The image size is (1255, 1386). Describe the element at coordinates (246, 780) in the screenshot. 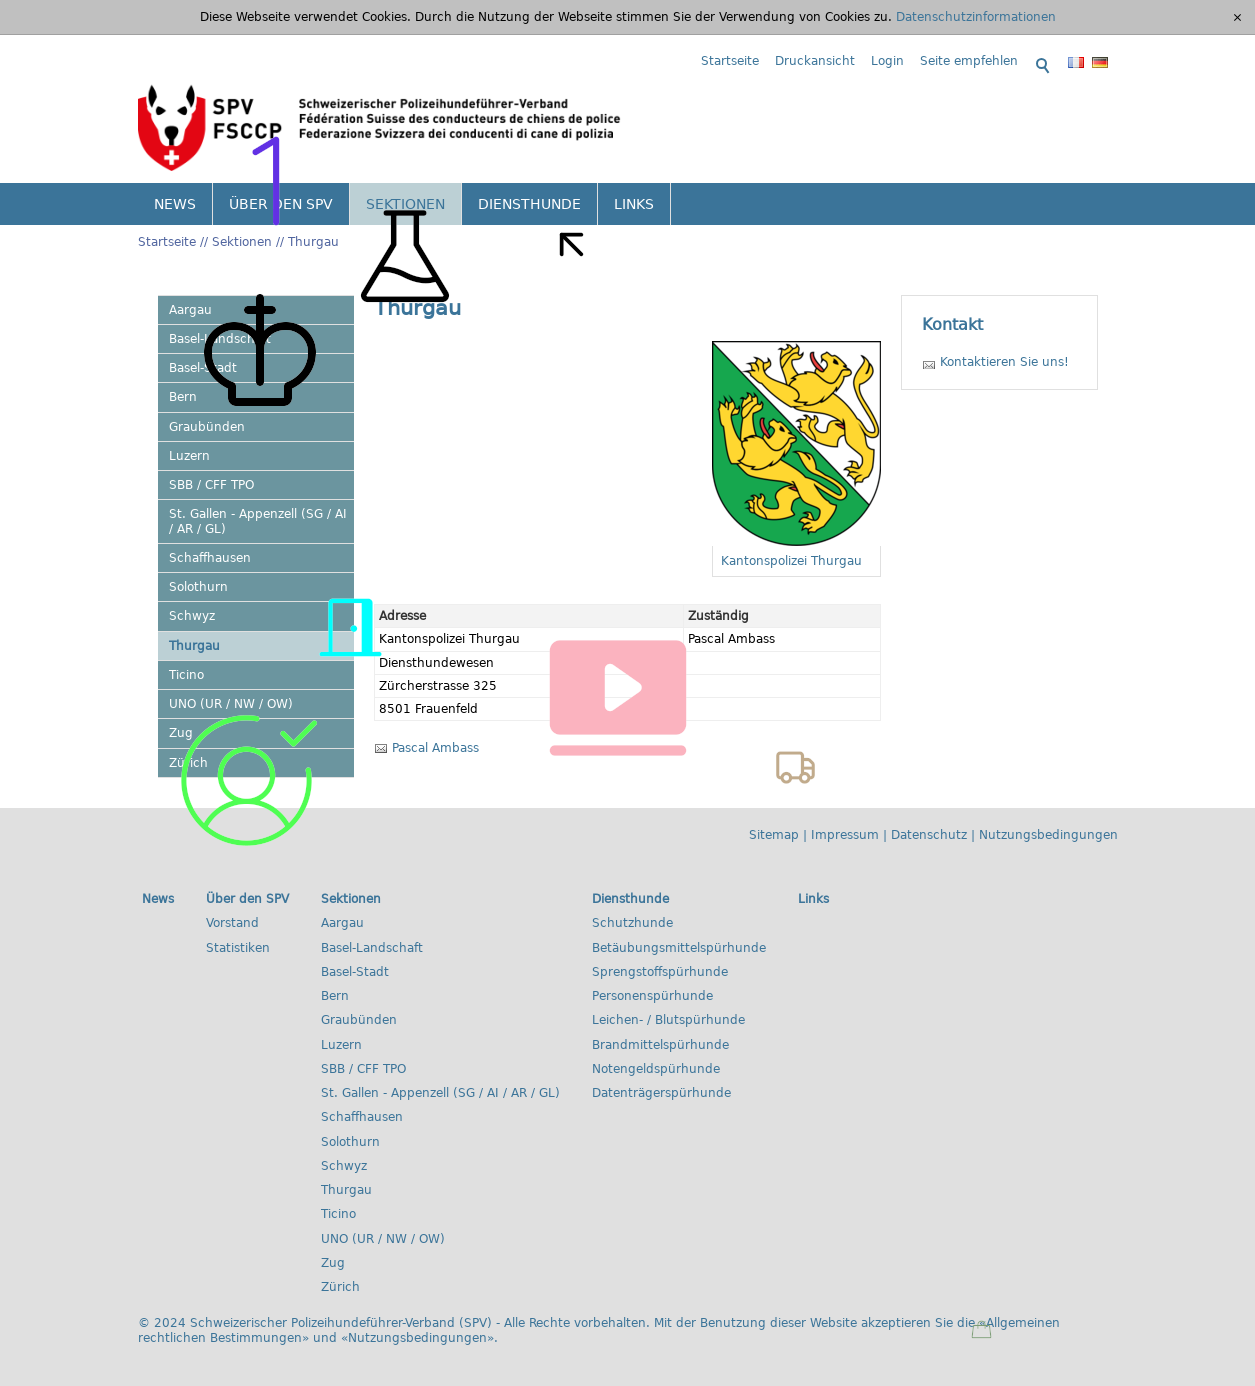

I see `verified user account` at that location.